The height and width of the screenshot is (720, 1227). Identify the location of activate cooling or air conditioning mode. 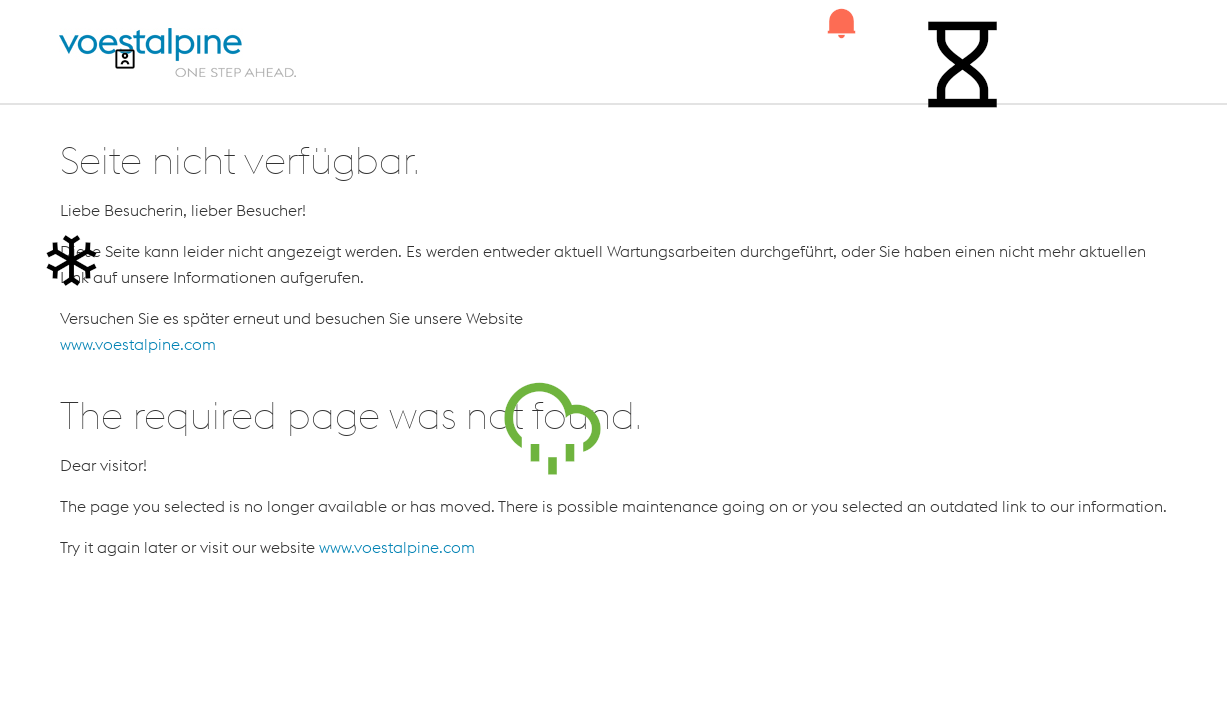
(71, 260).